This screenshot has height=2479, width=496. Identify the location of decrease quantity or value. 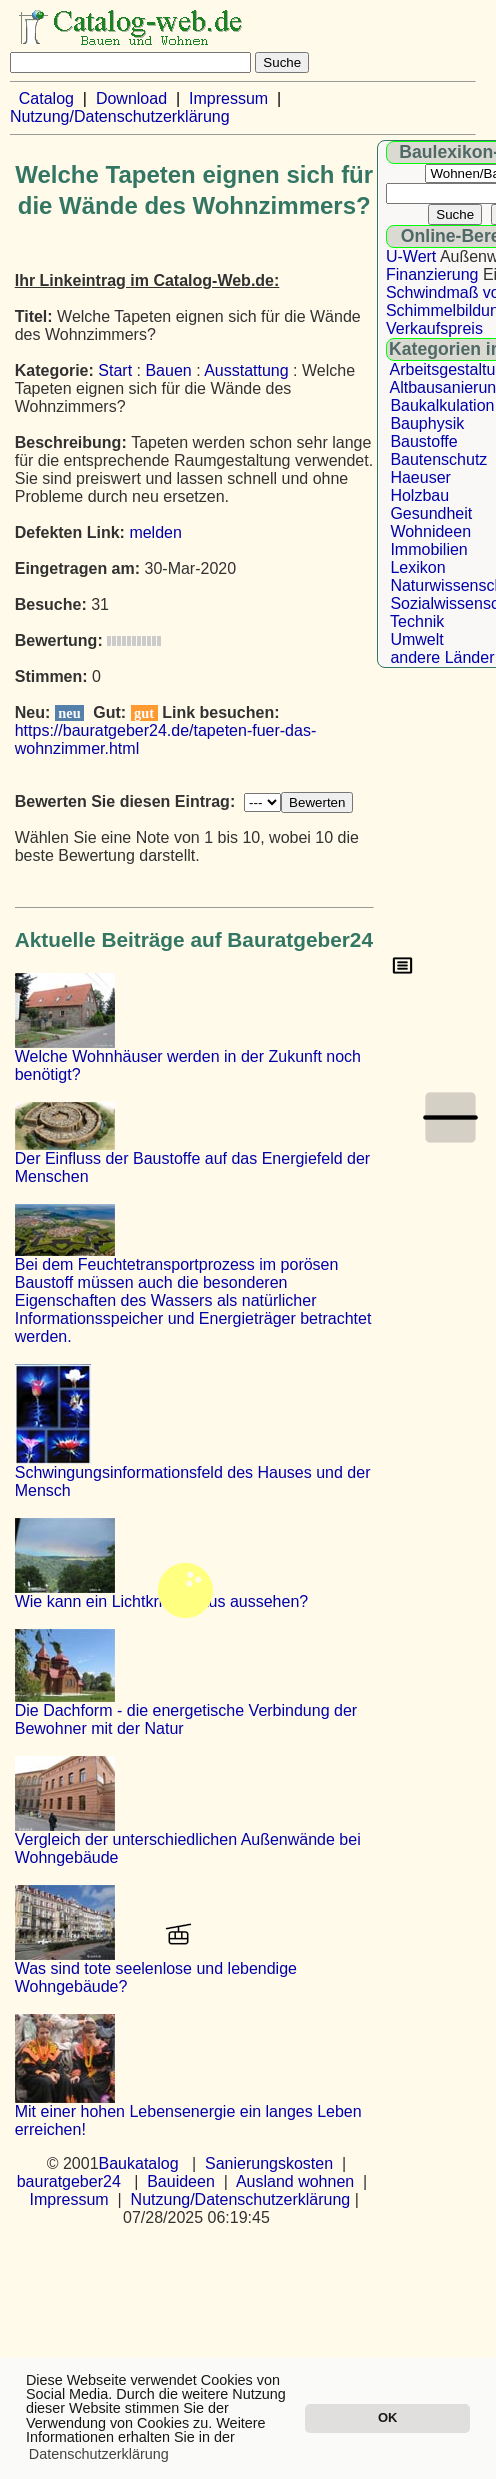
(450, 1117).